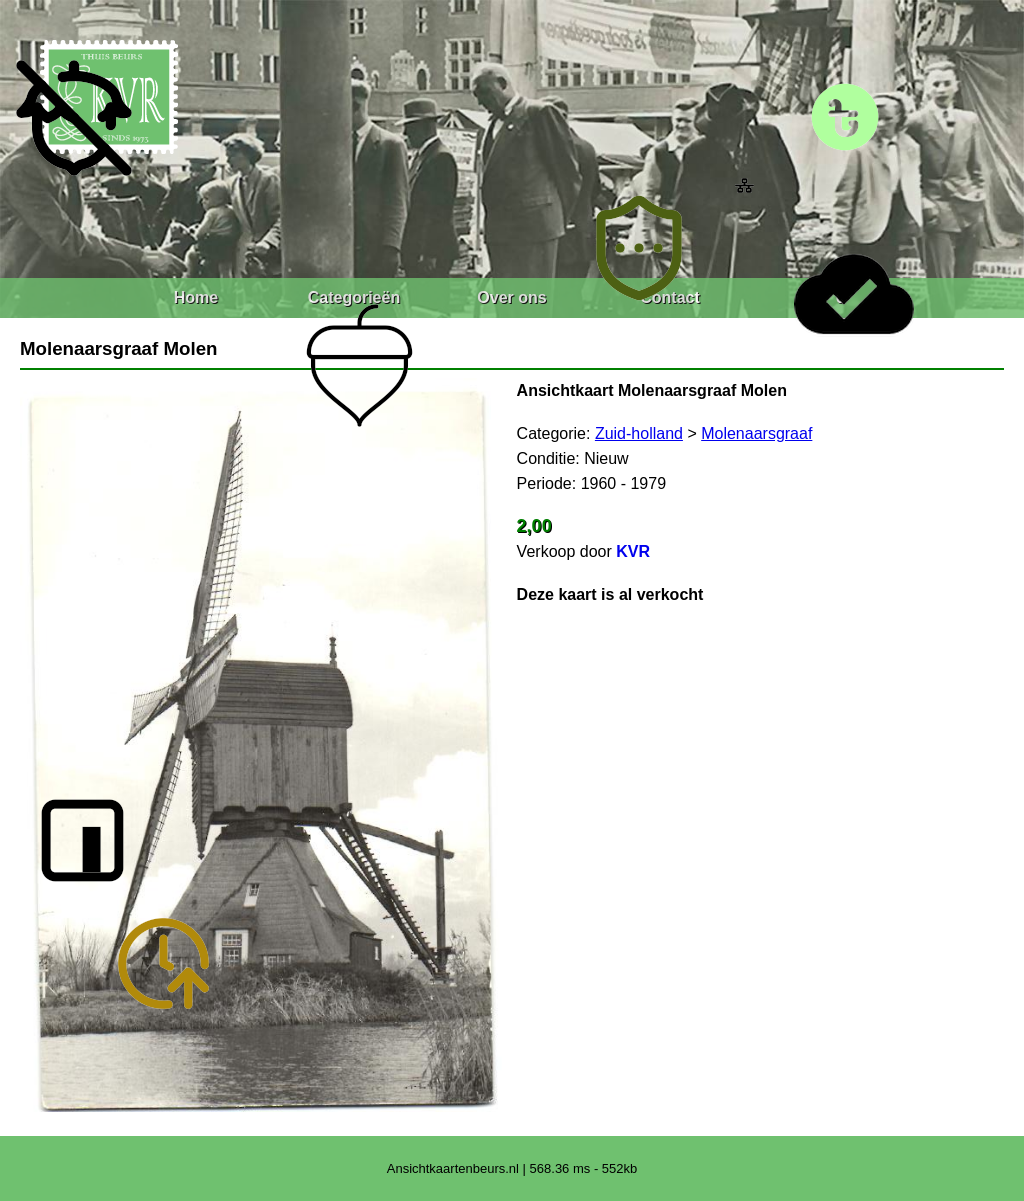 Image resolution: width=1024 pixels, height=1201 pixels. What do you see at coordinates (845, 117) in the screenshot?
I see `bangladeshi taka currency indicator` at bounding box center [845, 117].